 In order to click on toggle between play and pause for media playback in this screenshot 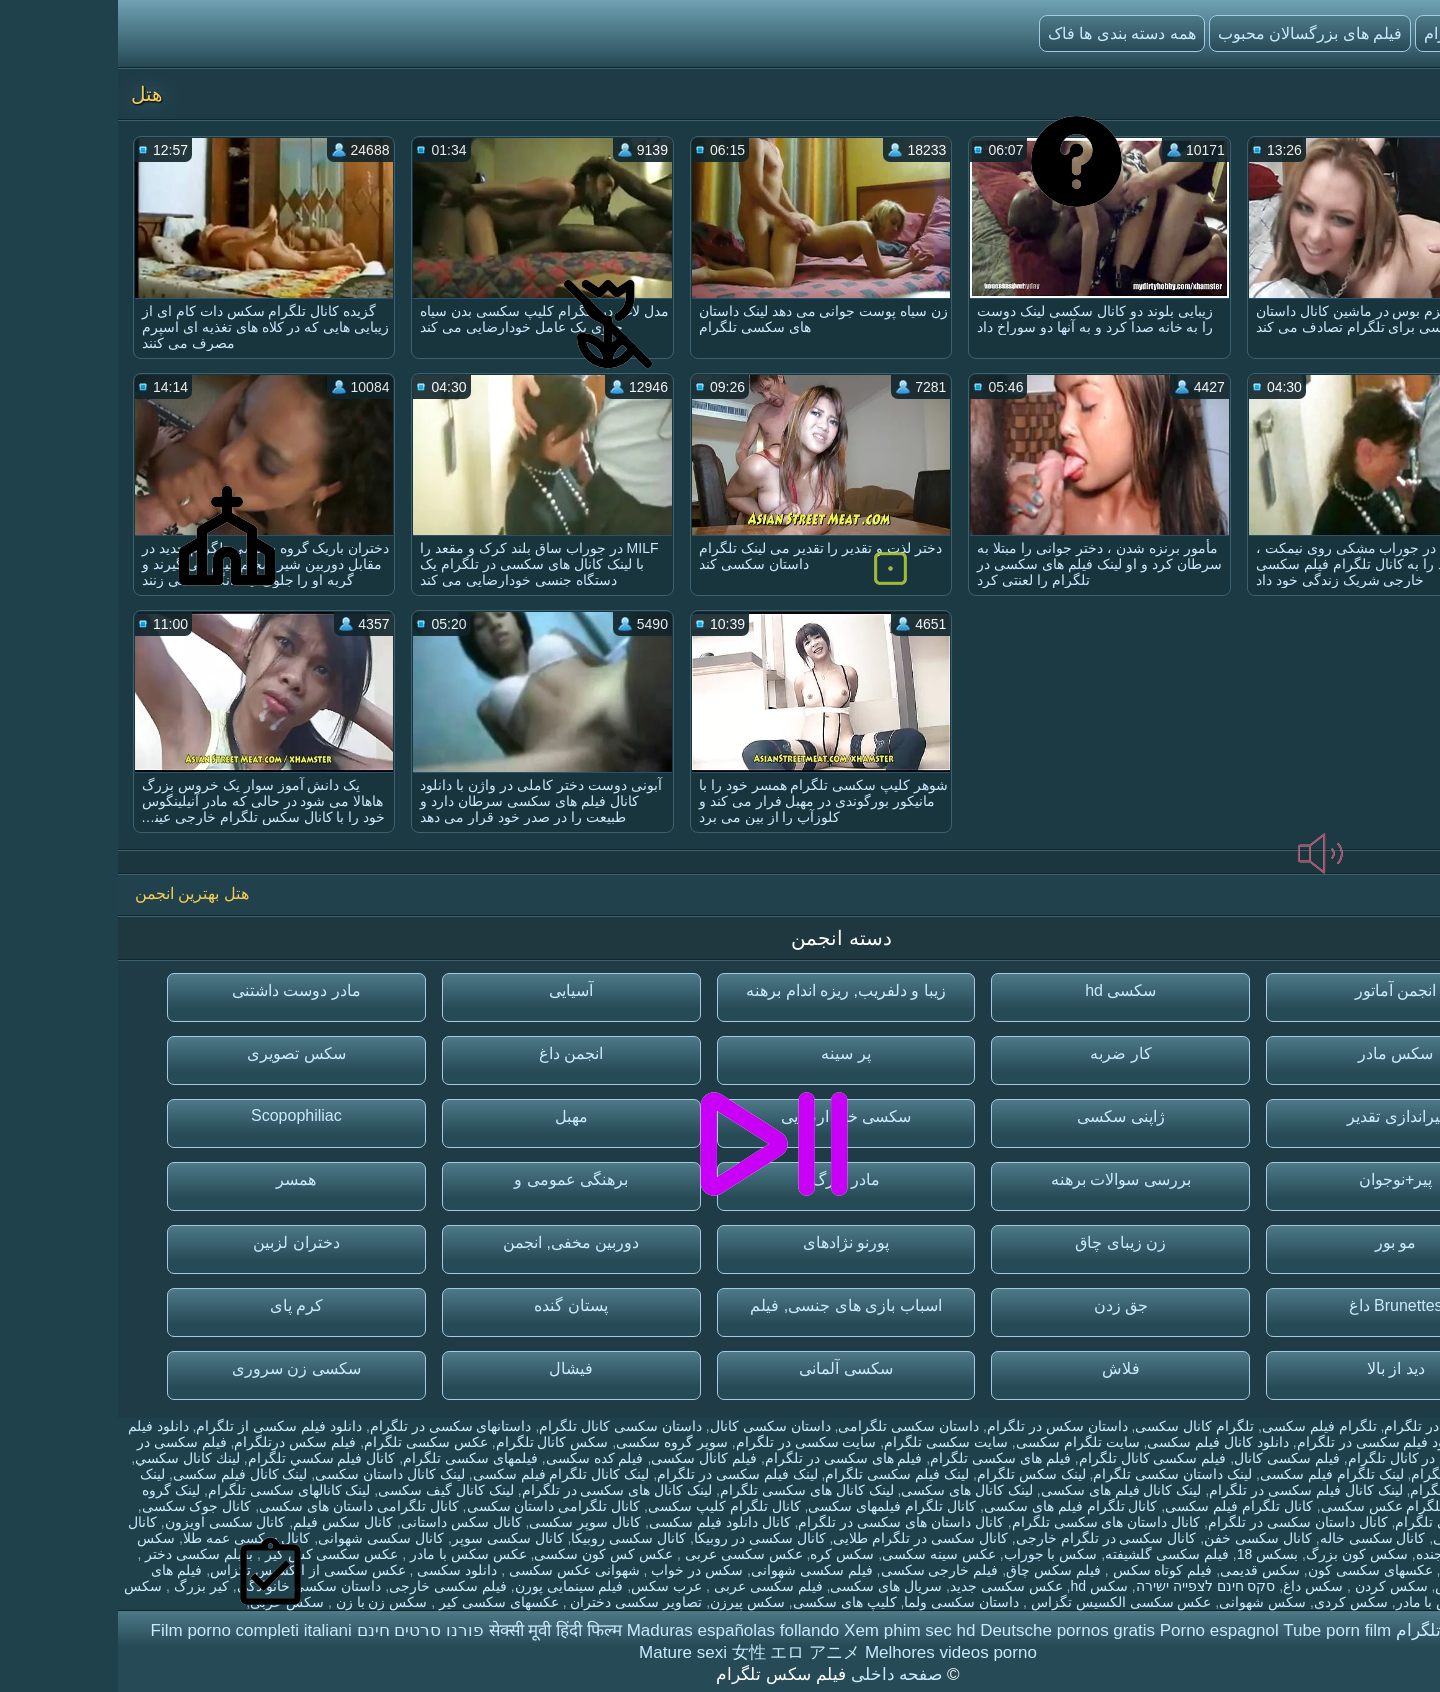, I will do `click(774, 1144)`.